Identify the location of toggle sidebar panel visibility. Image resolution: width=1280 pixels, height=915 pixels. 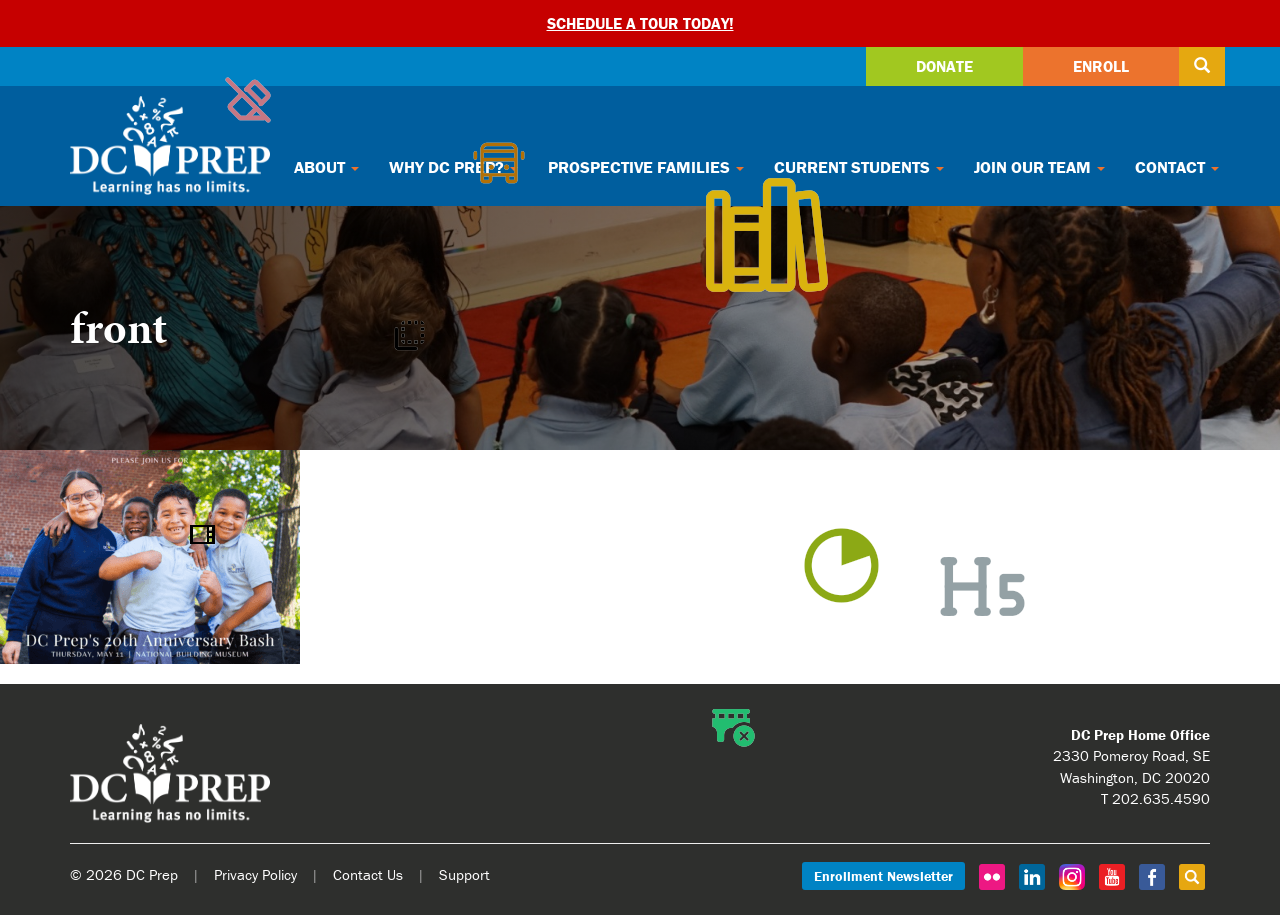
(202, 534).